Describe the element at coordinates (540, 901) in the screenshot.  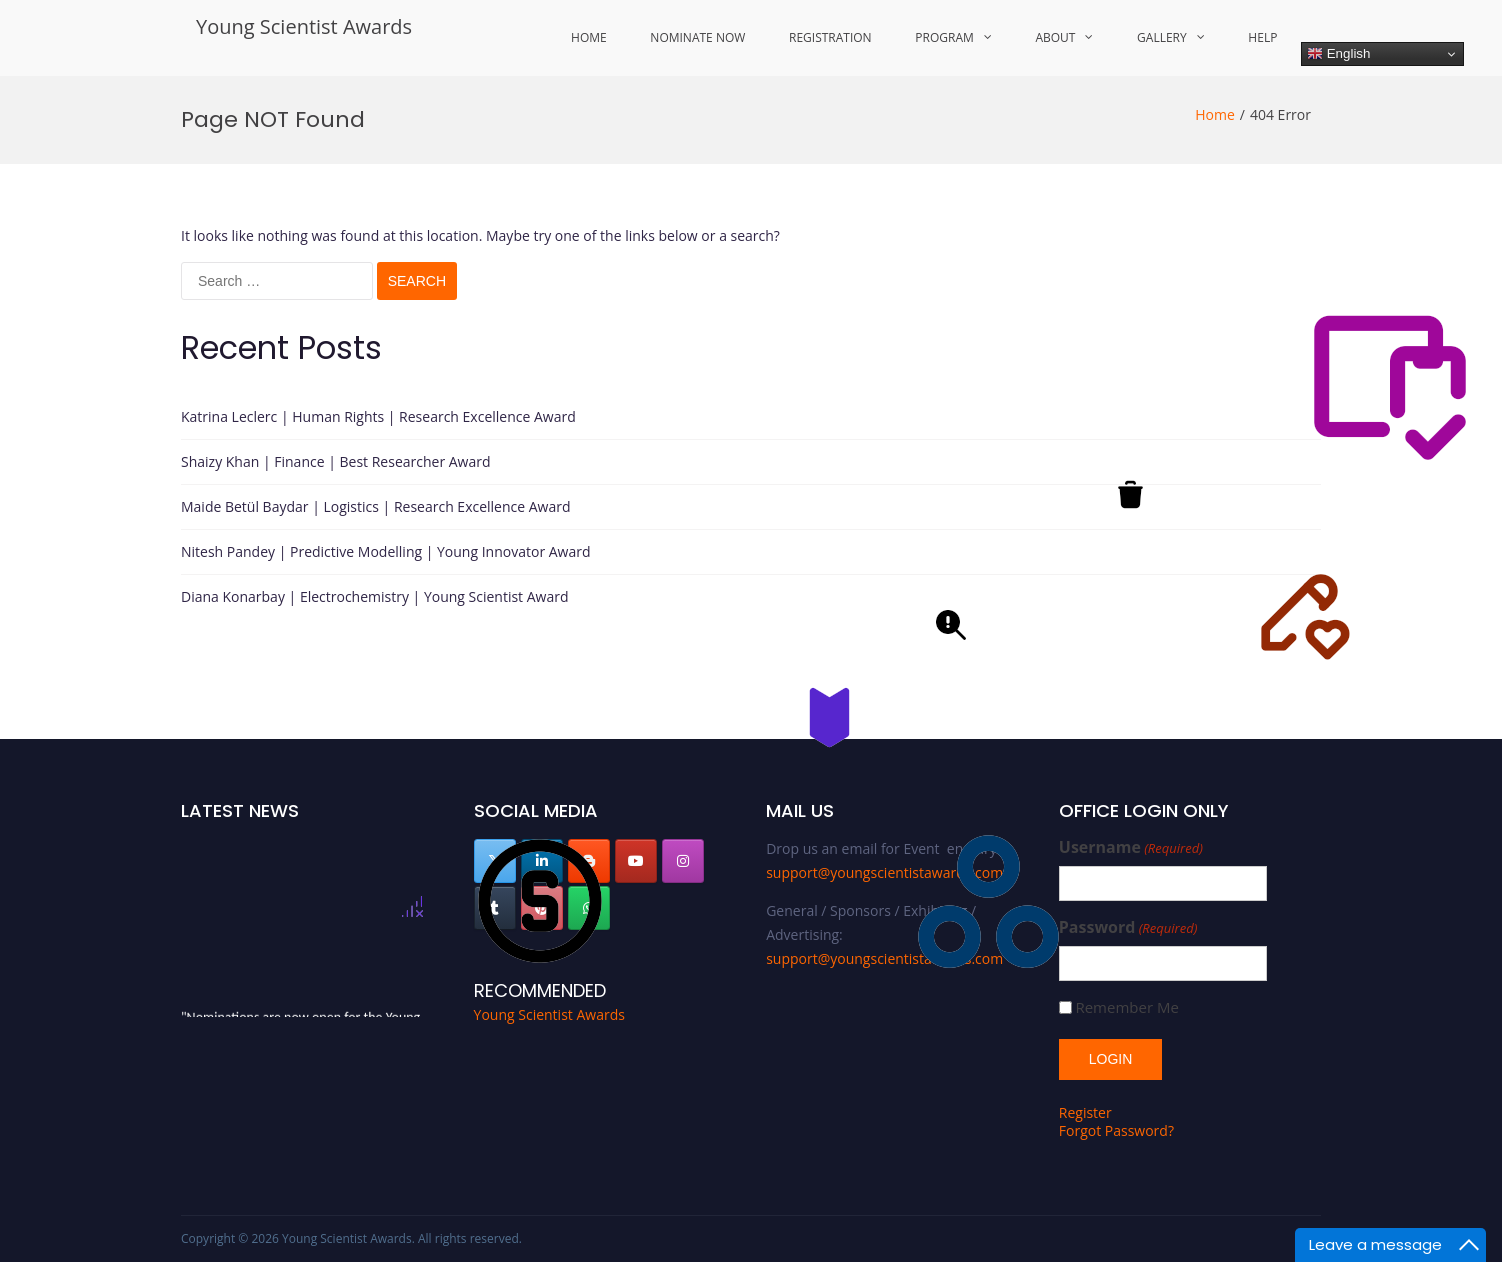
I see `indicates a word or item starting with "S"` at that location.